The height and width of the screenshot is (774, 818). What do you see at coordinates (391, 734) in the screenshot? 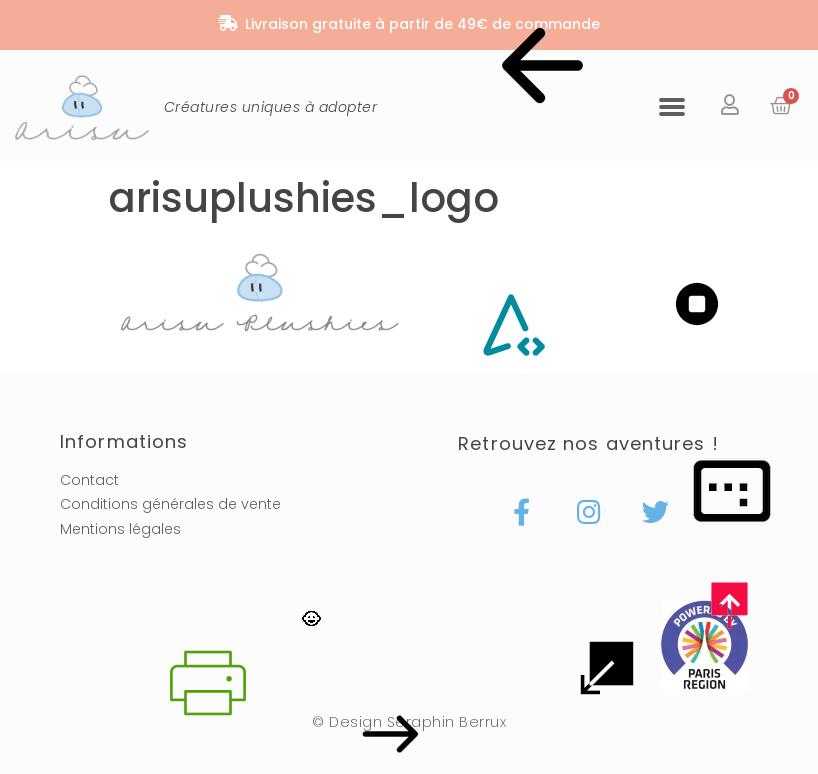
I see `navigate to the next item or screen` at bounding box center [391, 734].